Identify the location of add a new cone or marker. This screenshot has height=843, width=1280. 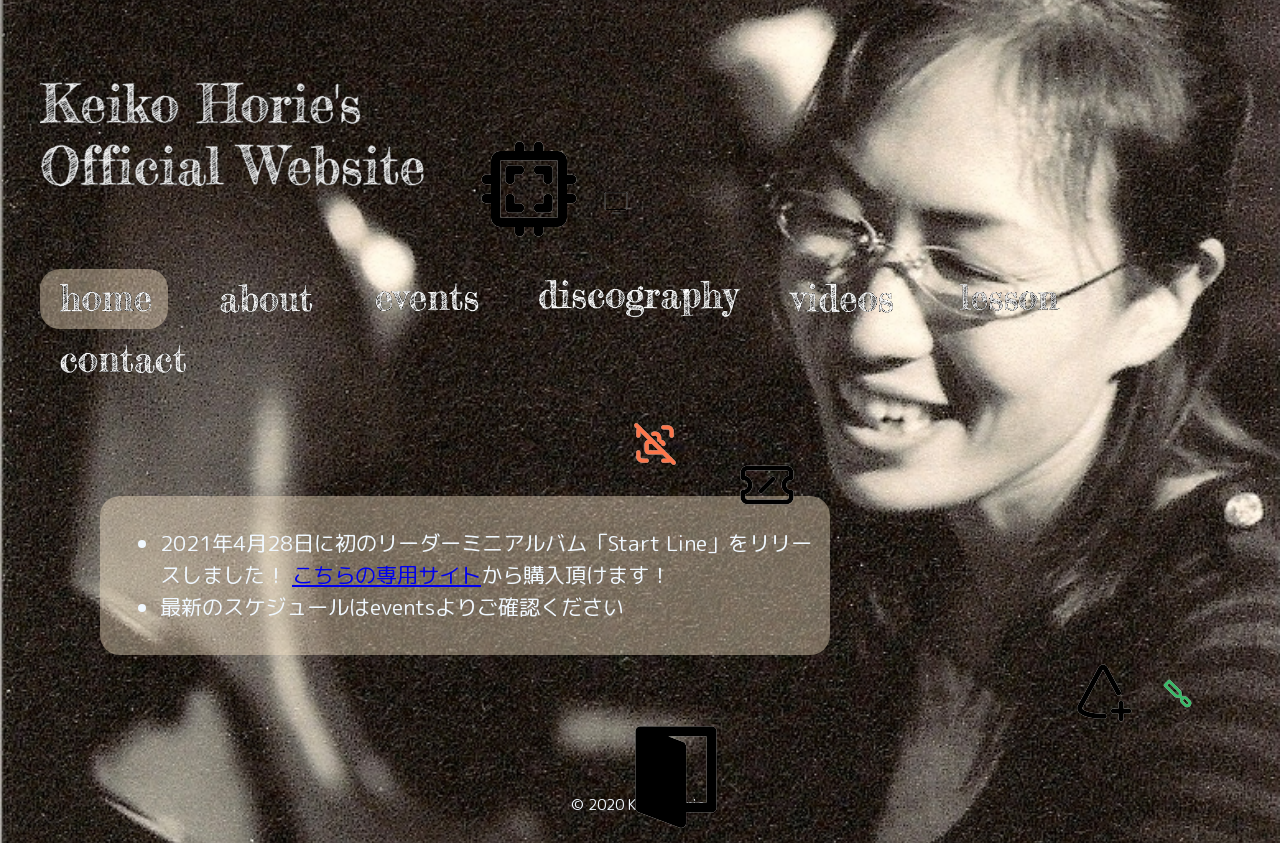
(1103, 693).